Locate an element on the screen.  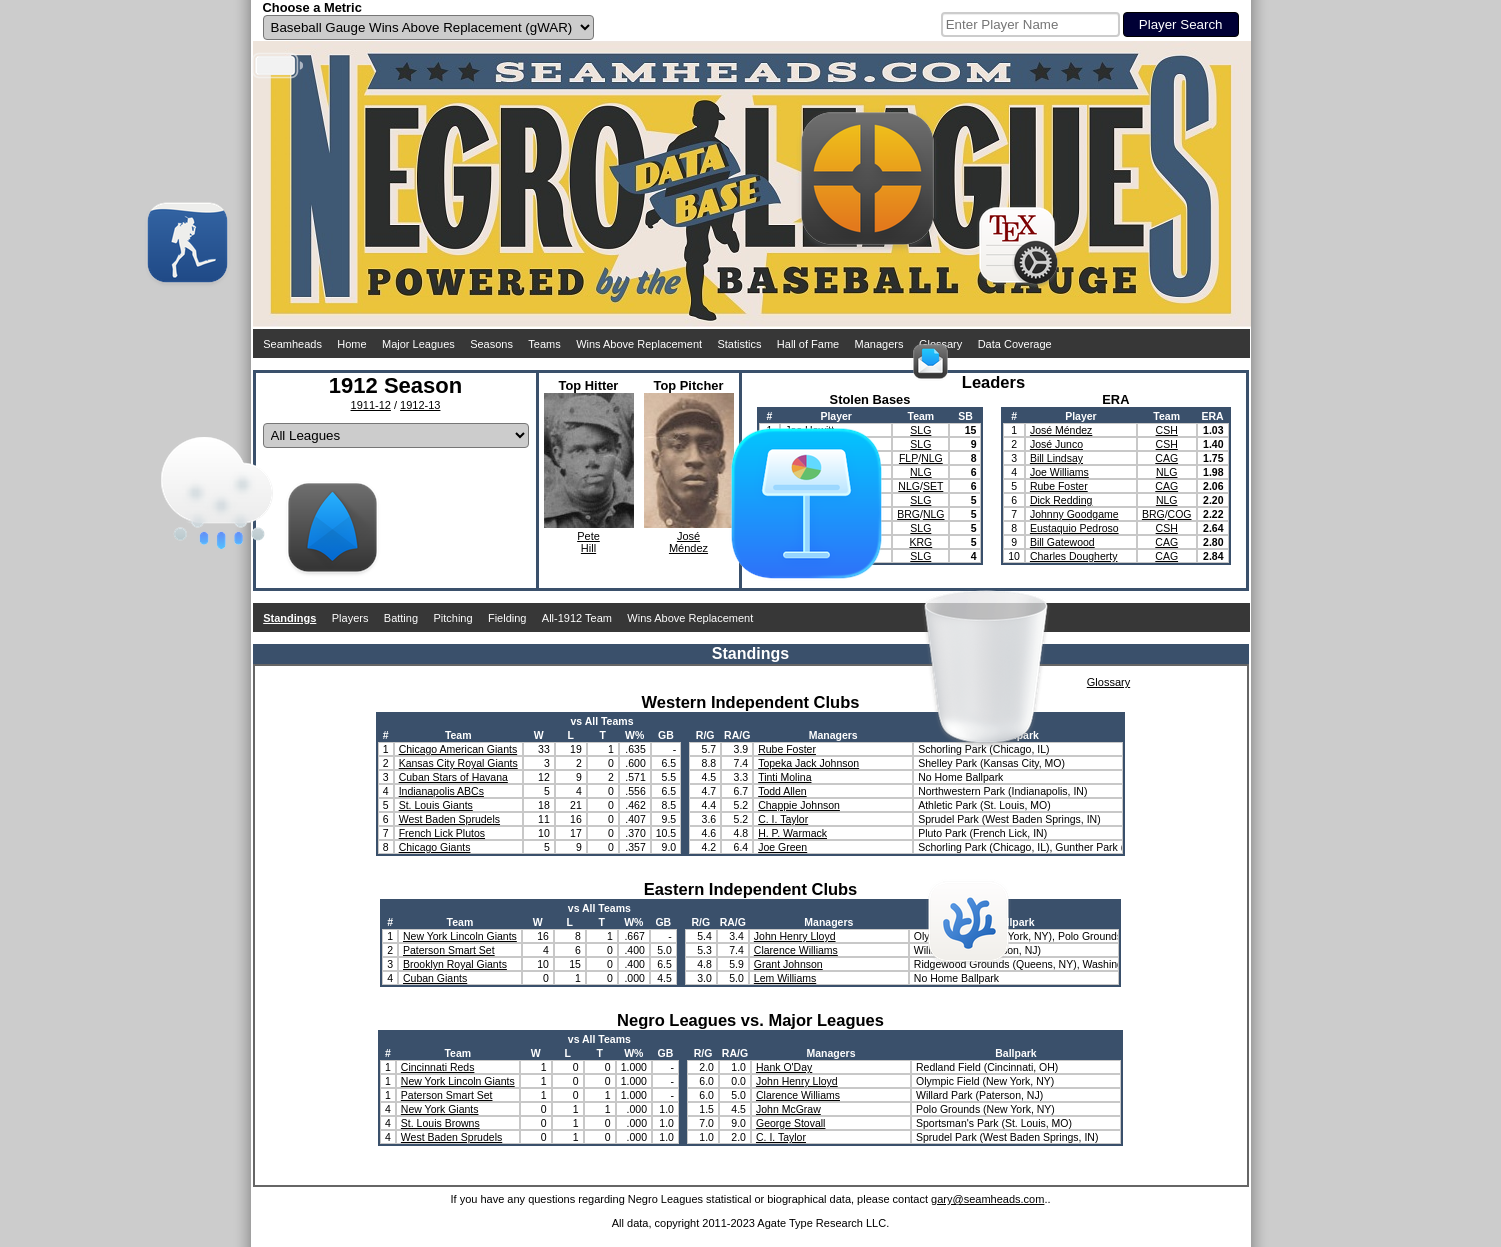
indicates mixed precipitation weather conditions is located at coordinates (217, 493).